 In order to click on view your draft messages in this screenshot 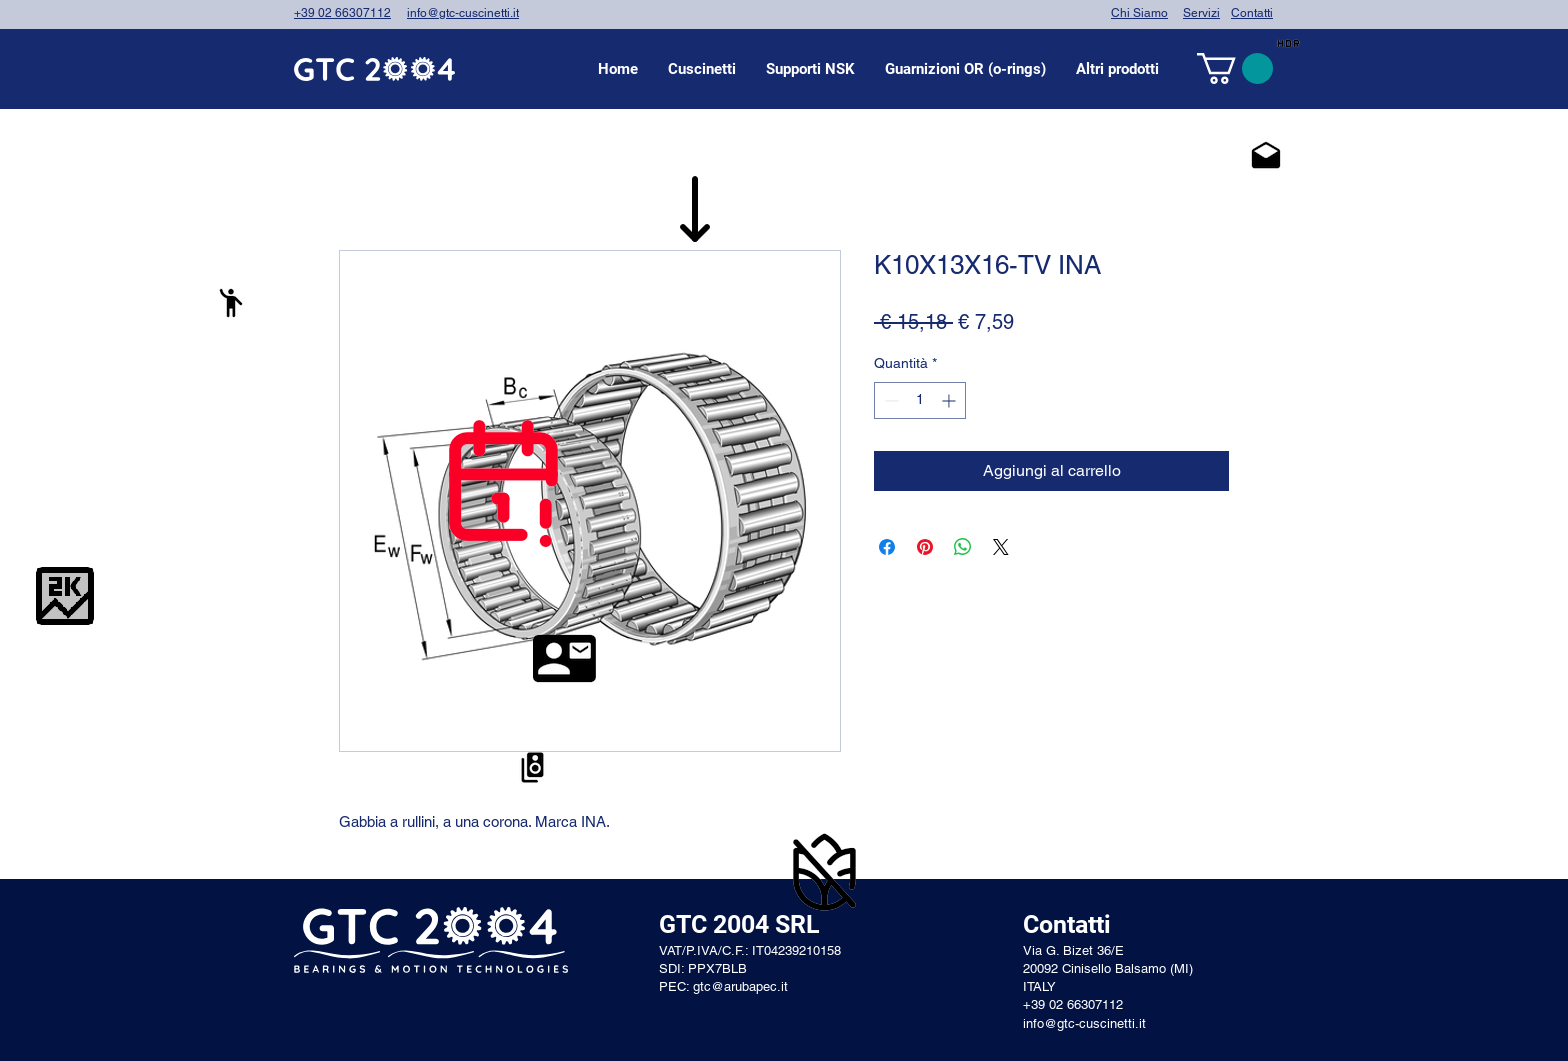, I will do `click(1266, 157)`.